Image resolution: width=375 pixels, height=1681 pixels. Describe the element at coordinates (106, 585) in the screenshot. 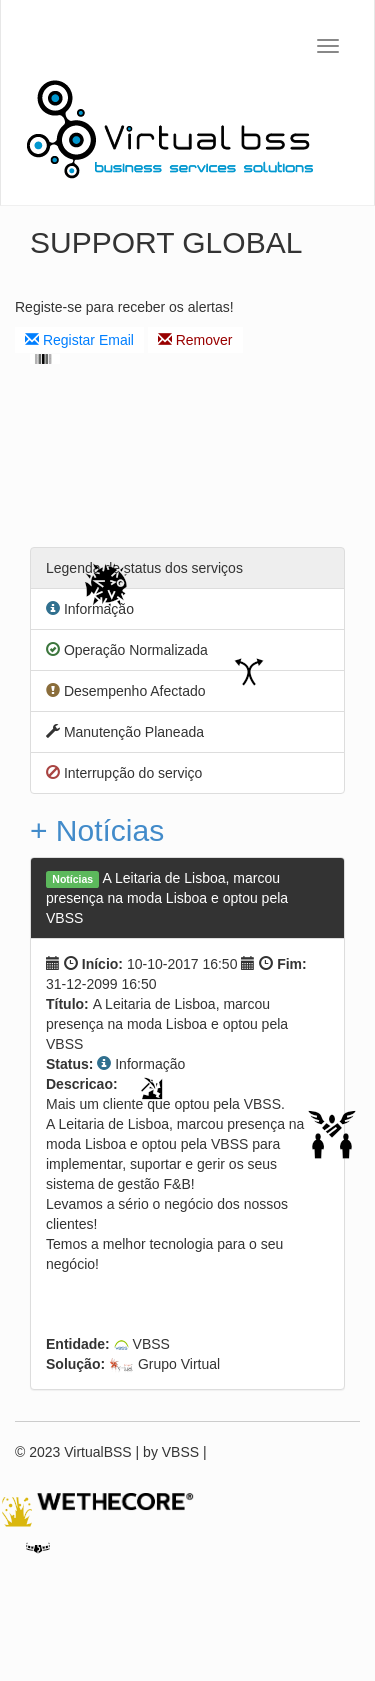

I see `select porcupinefish or blowfish character` at that location.